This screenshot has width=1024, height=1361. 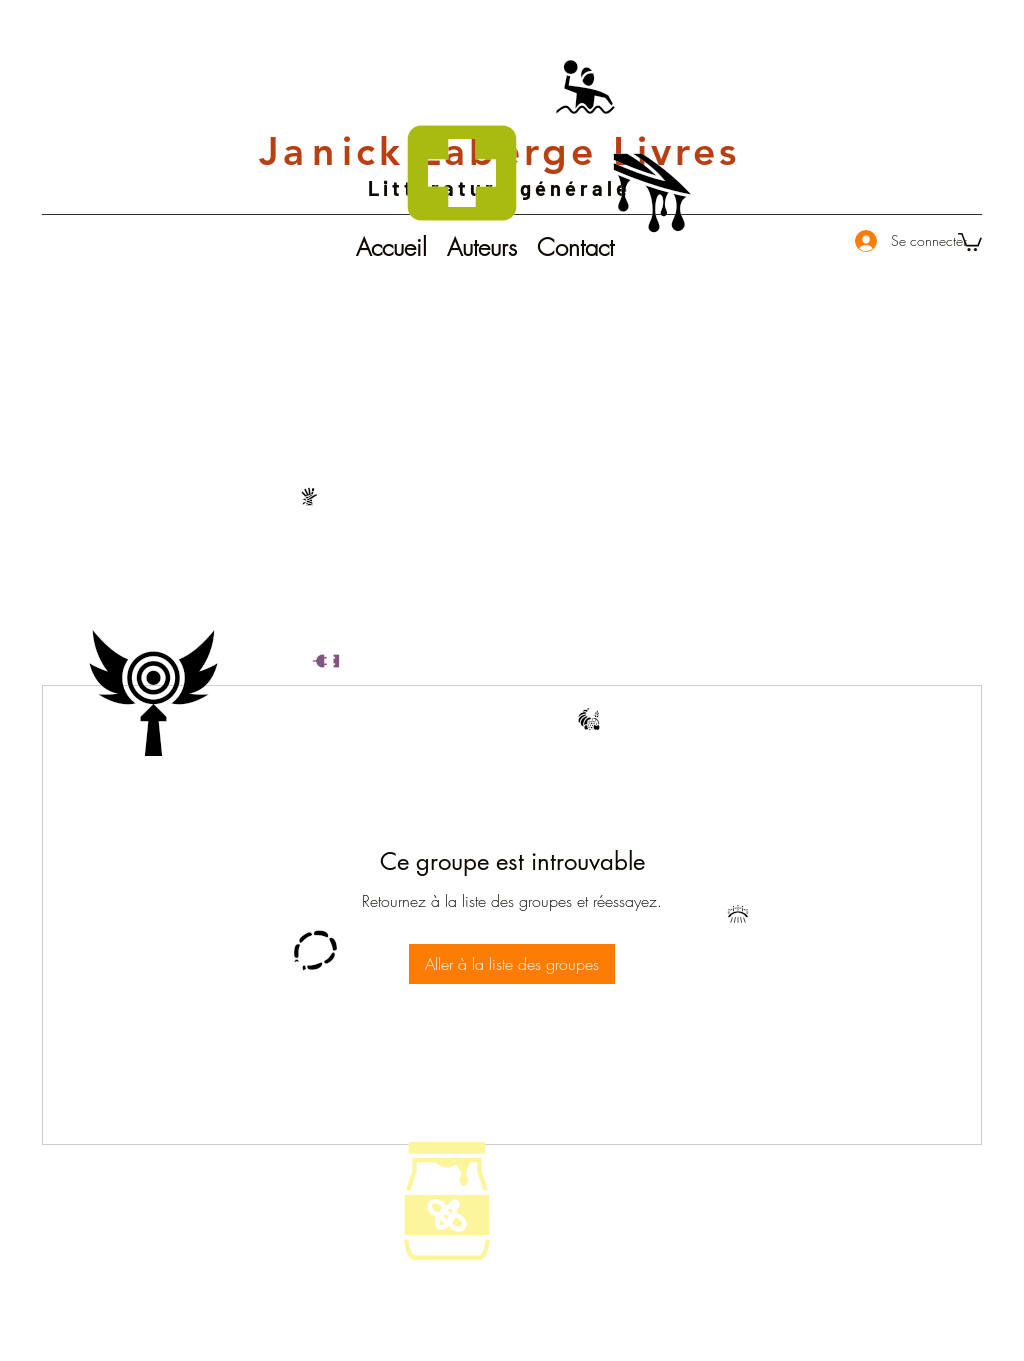 What do you see at coordinates (586, 87) in the screenshot?
I see `access water polo game or activity` at bounding box center [586, 87].